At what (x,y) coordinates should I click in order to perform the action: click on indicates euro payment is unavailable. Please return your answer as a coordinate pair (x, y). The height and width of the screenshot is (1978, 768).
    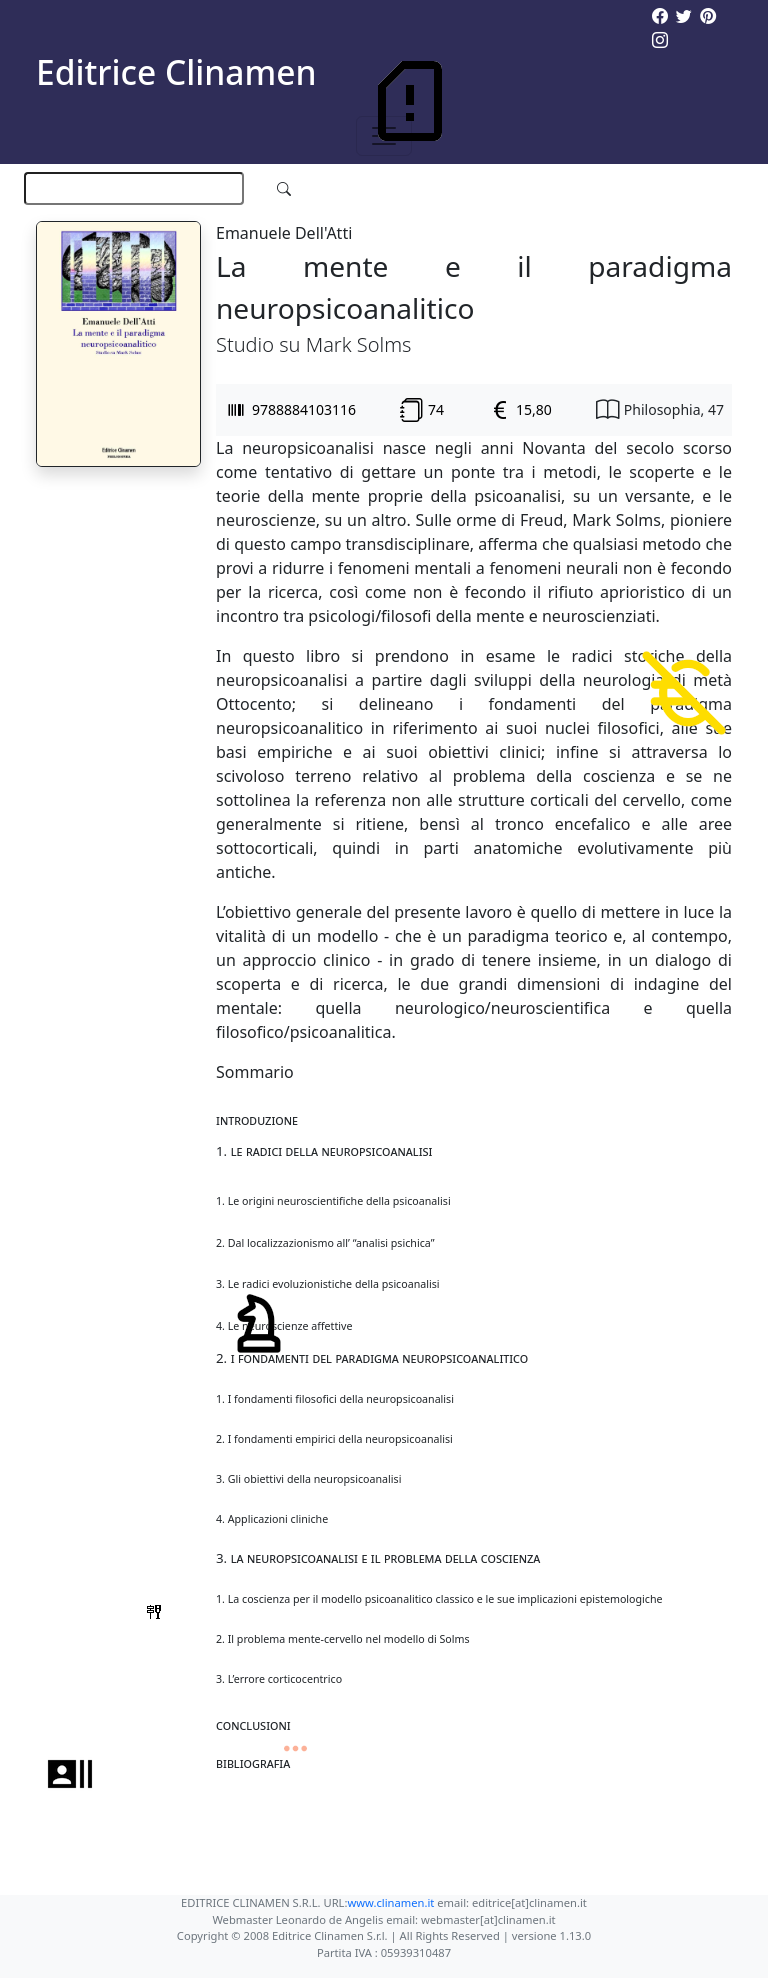
    Looking at the image, I should click on (684, 693).